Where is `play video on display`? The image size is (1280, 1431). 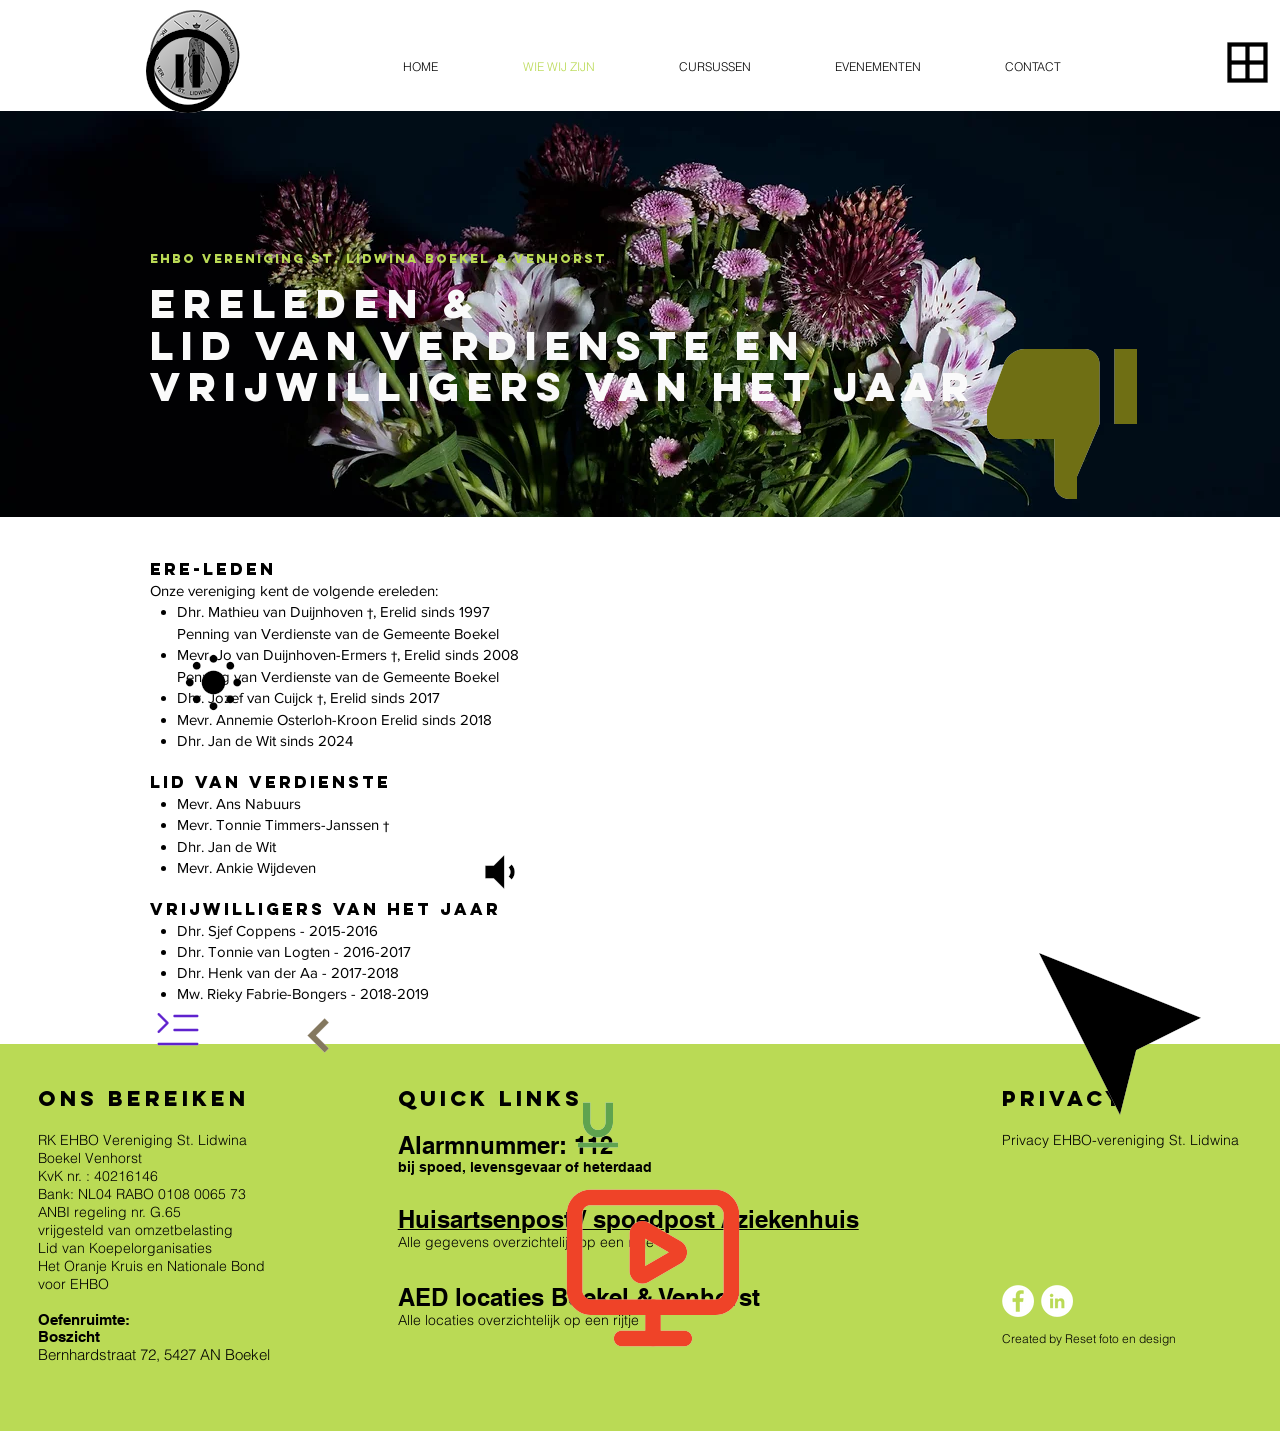 play video on display is located at coordinates (653, 1268).